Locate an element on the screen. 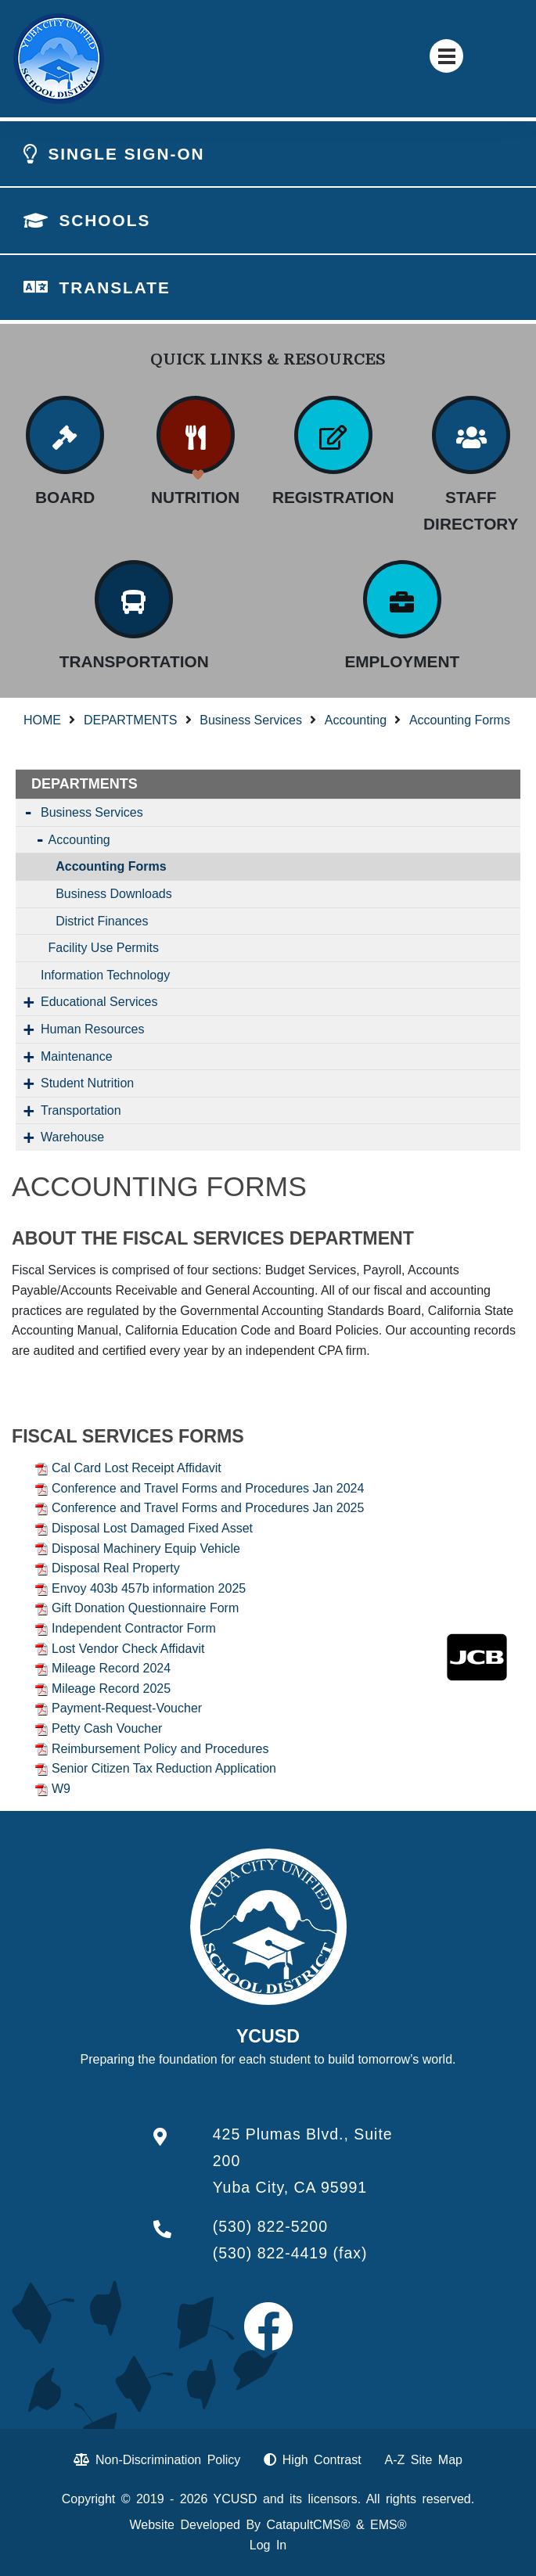 The image size is (536, 2576). add to favorites is located at coordinates (198, 475).